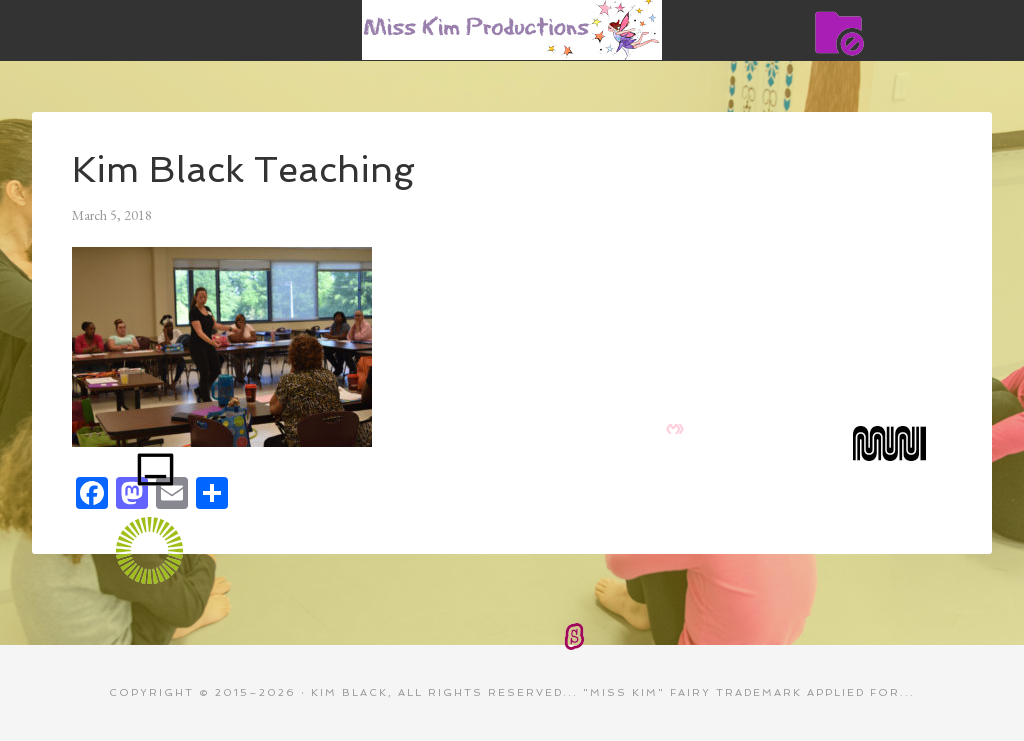 The width and height of the screenshot is (1024, 741). Describe the element at coordinates (675, 429) in the screenshot. I see `marko javascript framework logo` at that location.